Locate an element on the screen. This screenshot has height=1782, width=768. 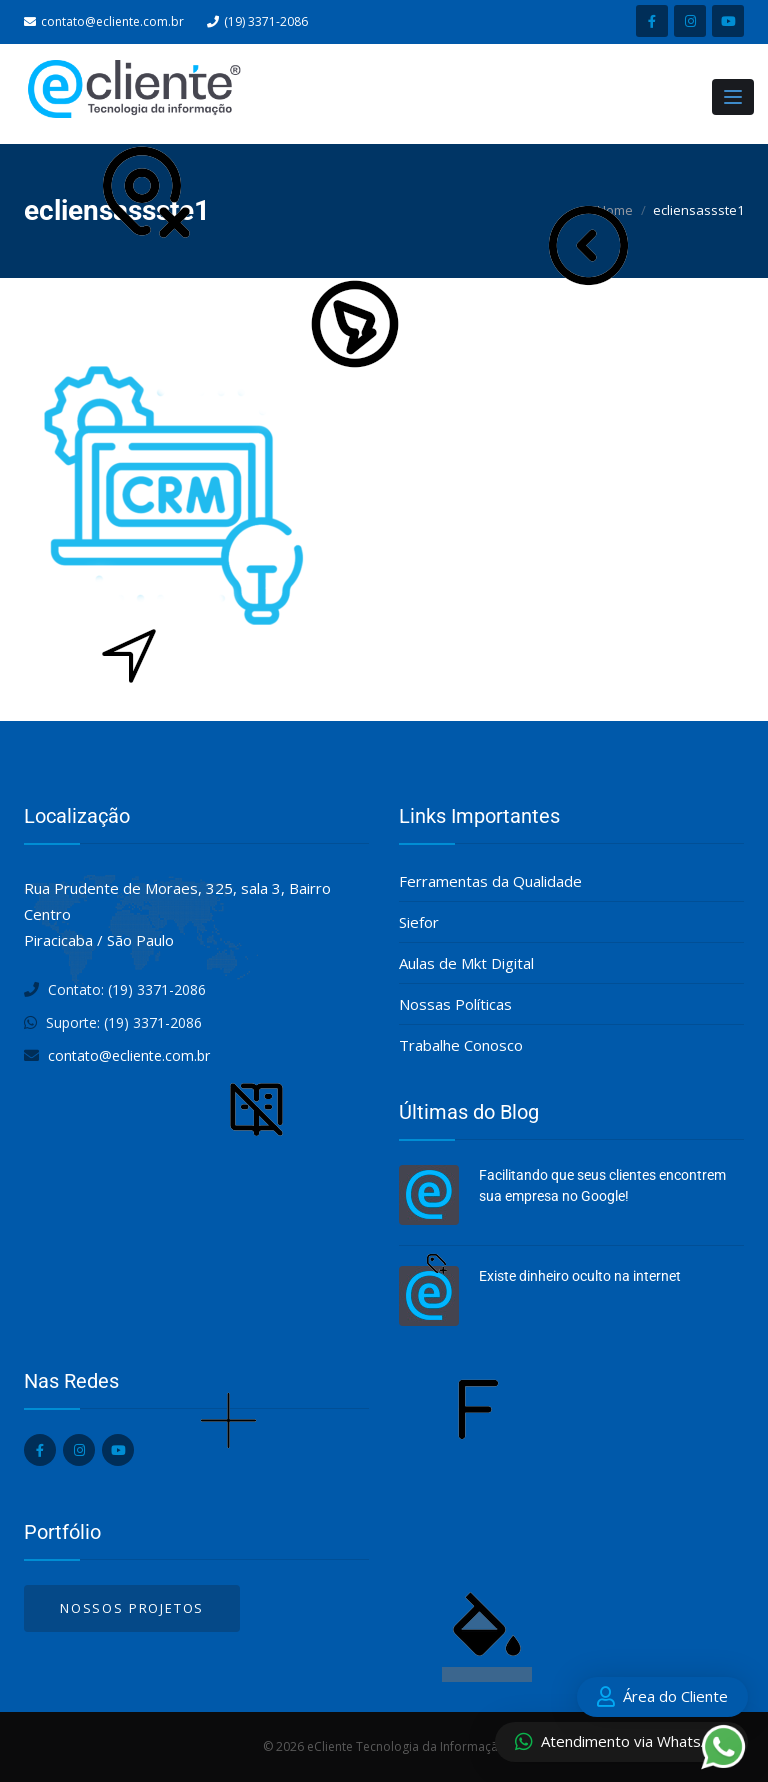
add a new item is located at coordinates (228, 1420).